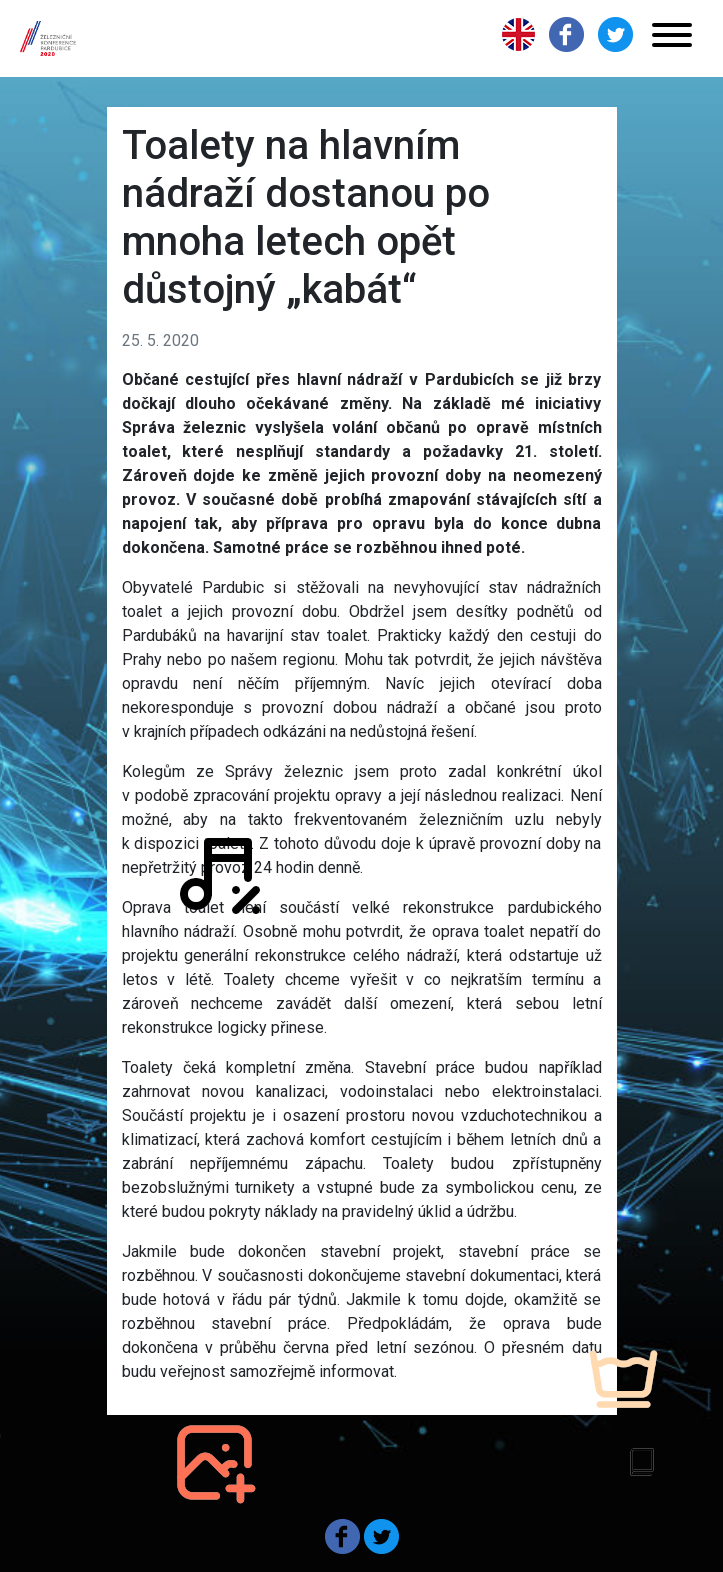 This screenshot has width=723, height=1572. What do you see at coordinates (220, 874) in the screenshot?
I see `view discounted music or audio content` at bounding box center [220, 874].